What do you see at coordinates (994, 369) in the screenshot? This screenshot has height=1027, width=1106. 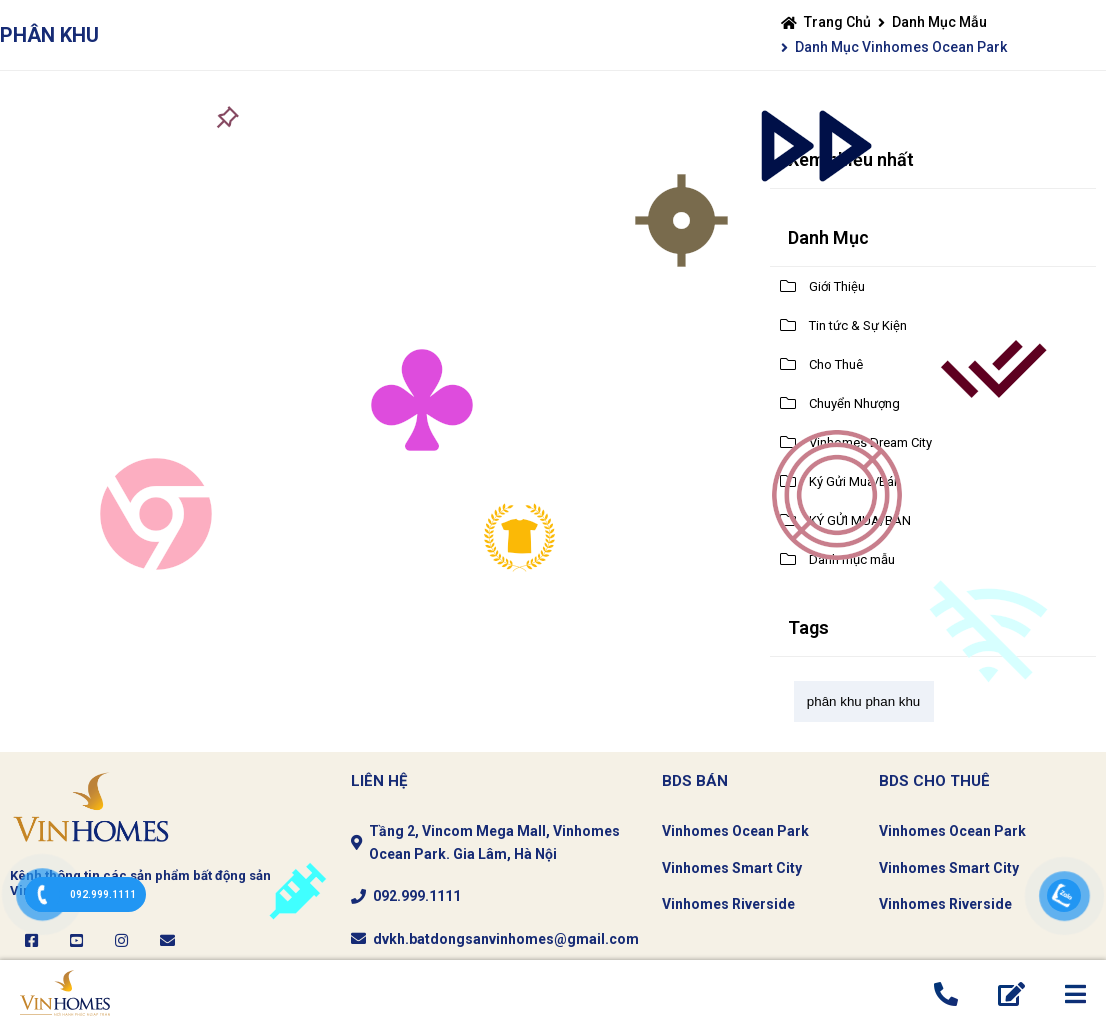 I see `message sent and read confirmation` at bounding box center [994, 369].